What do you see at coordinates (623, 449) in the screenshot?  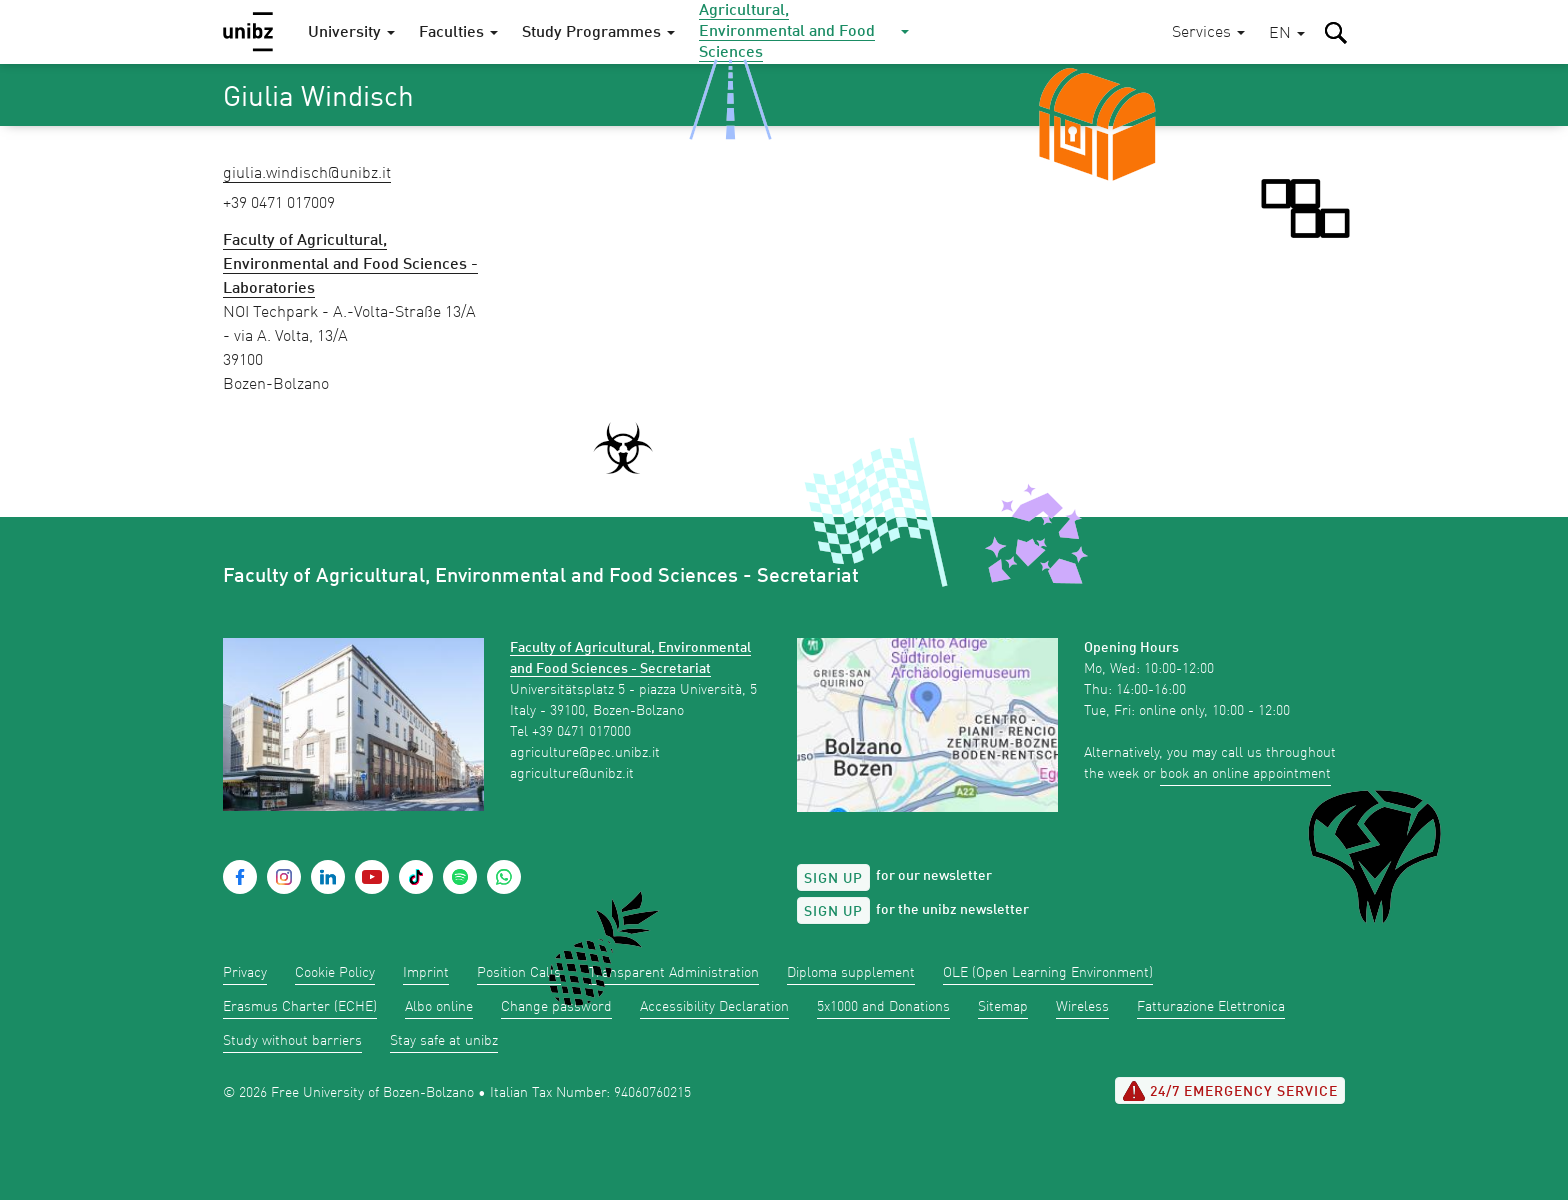 I see `indicates hazardous or dangerous content` at bounding box center [623, 449].